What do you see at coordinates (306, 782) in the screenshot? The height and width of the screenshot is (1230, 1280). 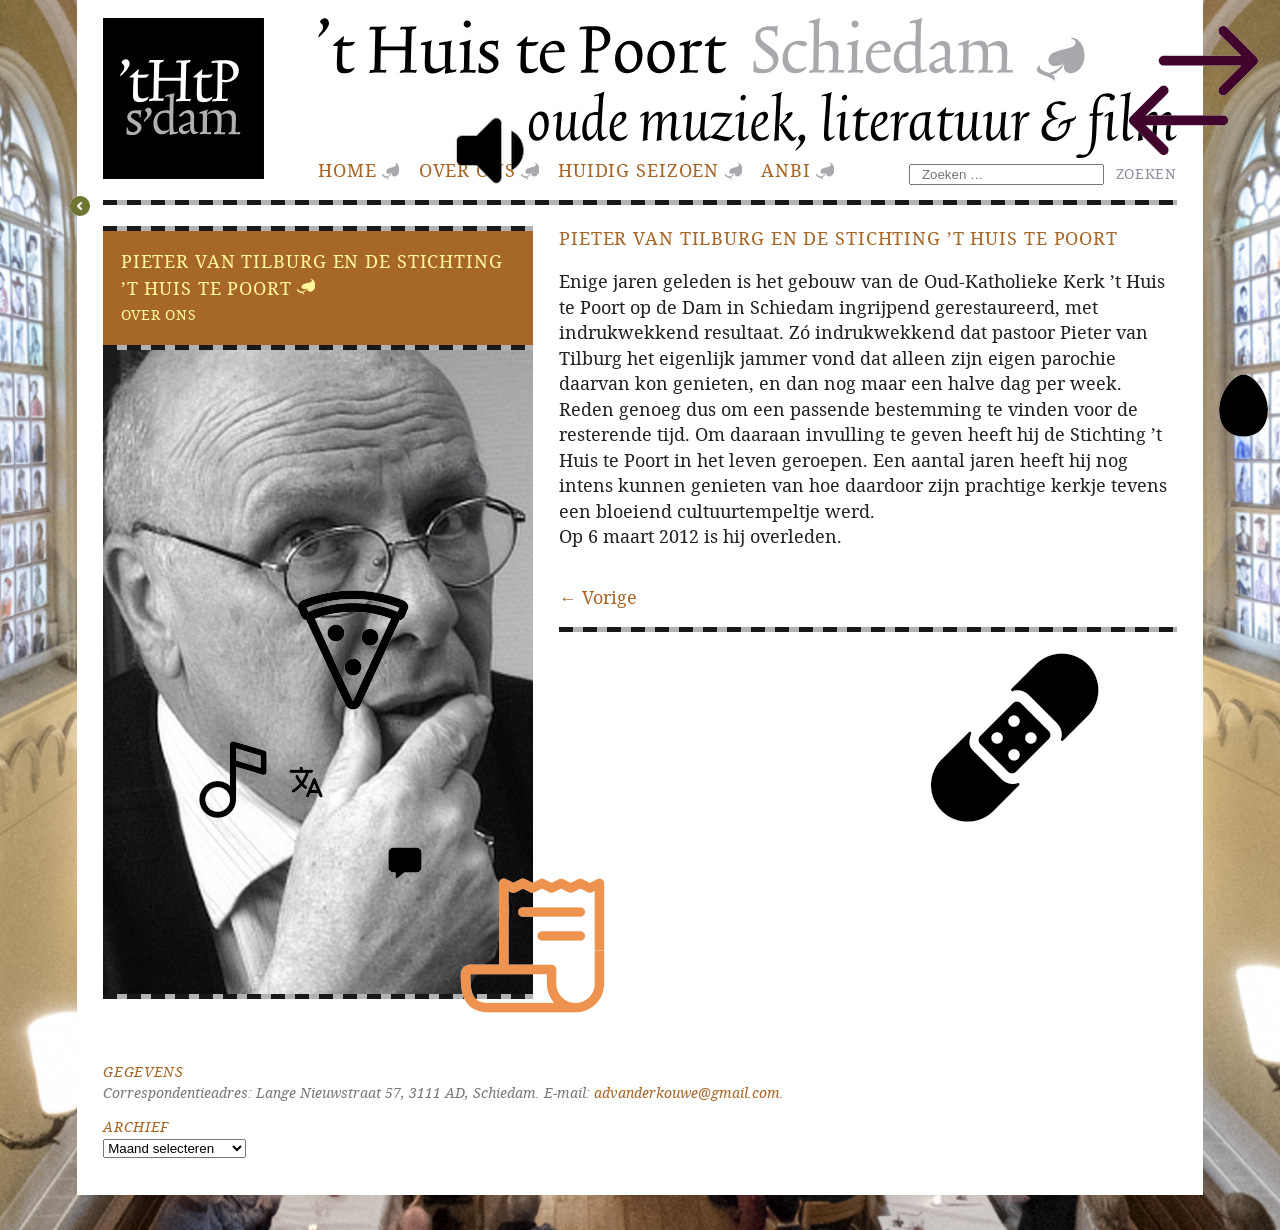 I see `change language settings` at bounding box center [306, 782].